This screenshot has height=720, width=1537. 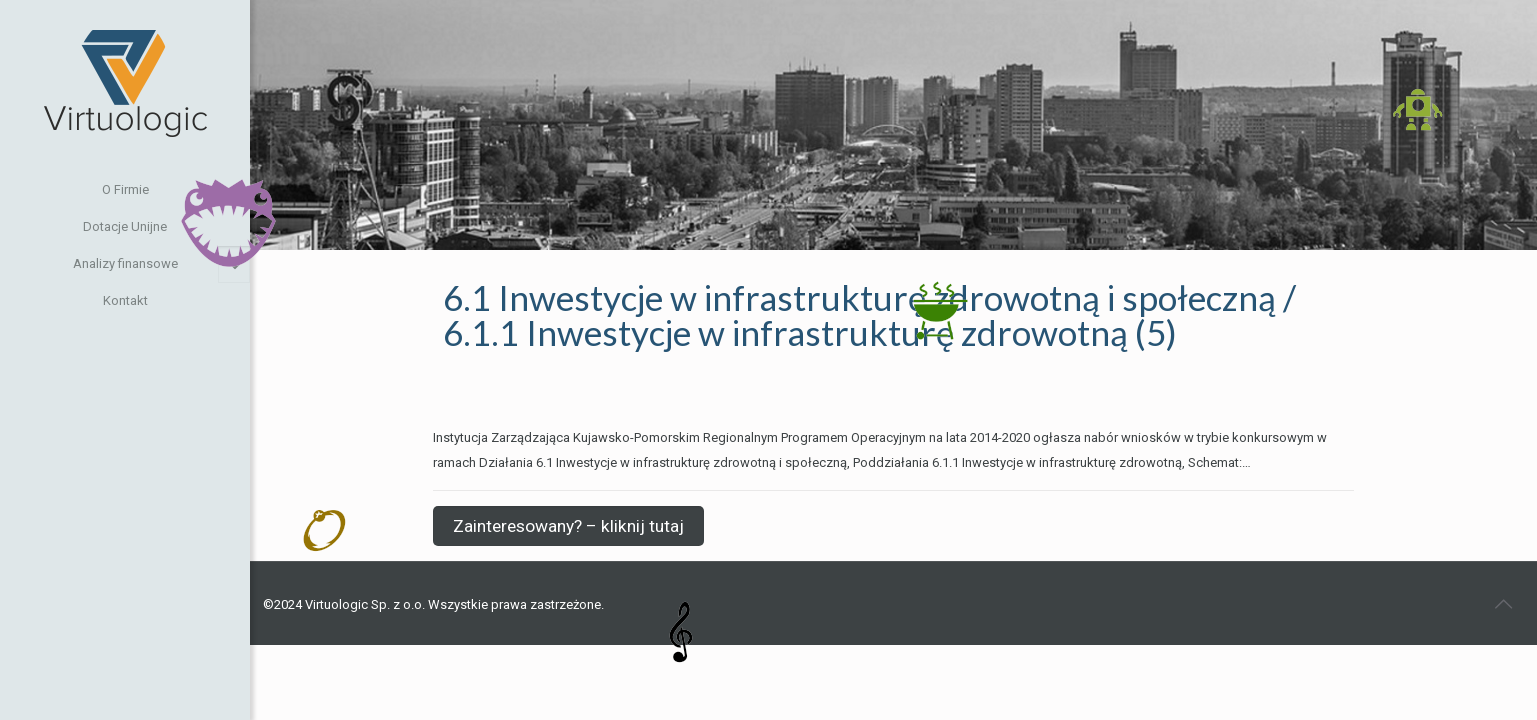 What do you see at coordinates (228, 221) in the screenshot?
I see `creature or monster enemy type indicator` at bounding box center [228, 221].